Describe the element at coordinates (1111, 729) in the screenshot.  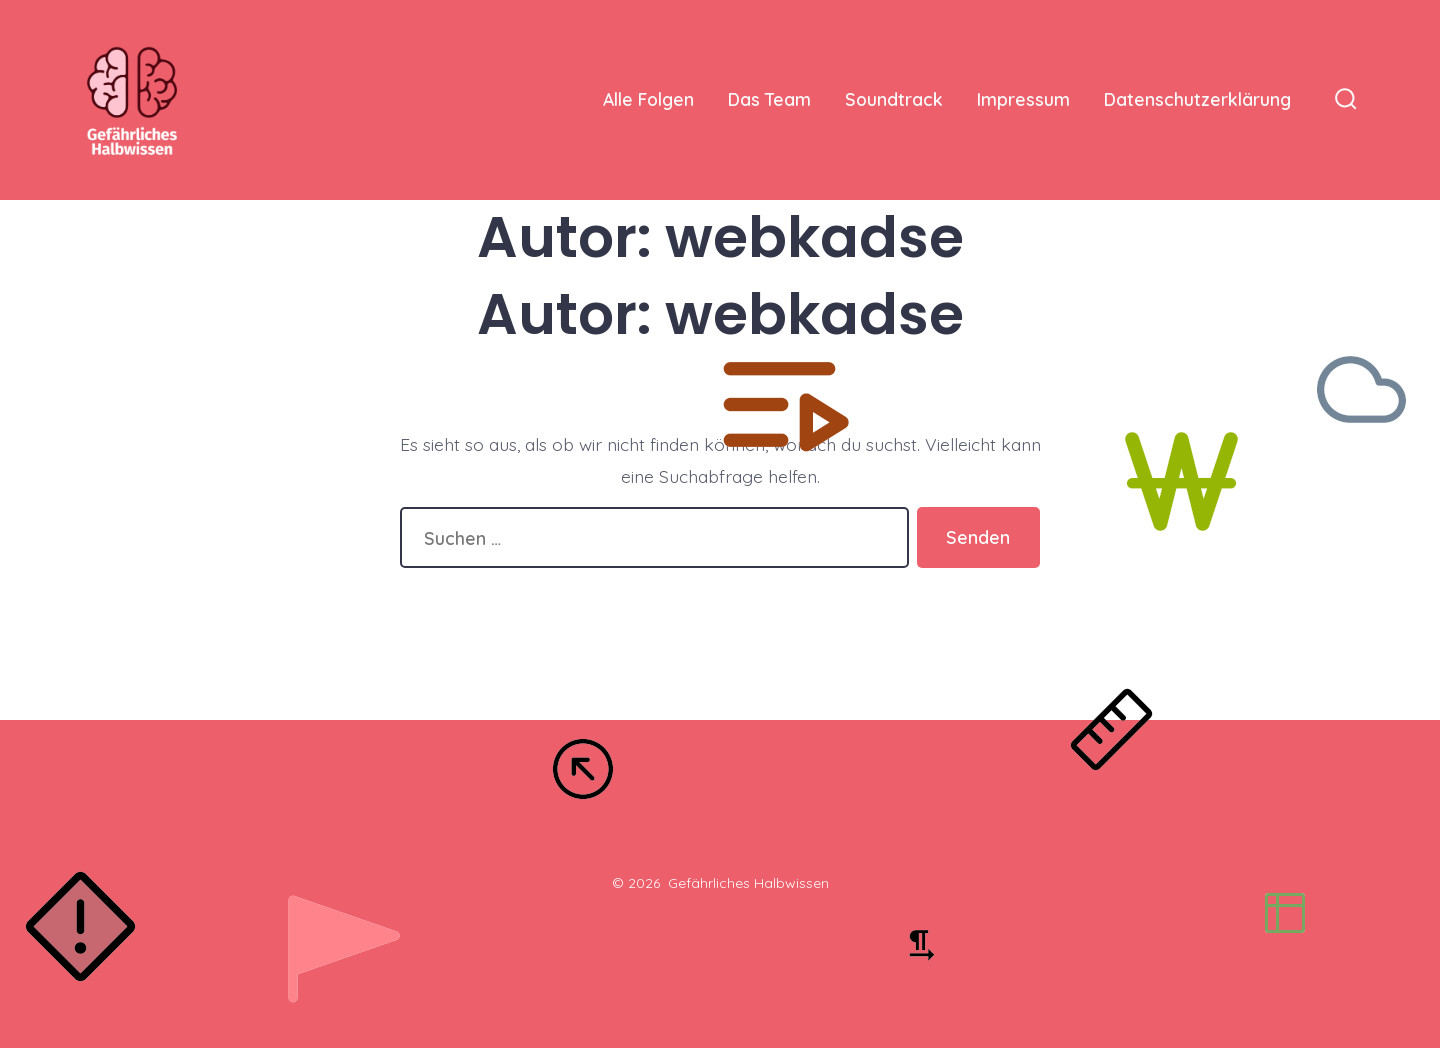
I see `access measurement tools` at that location.